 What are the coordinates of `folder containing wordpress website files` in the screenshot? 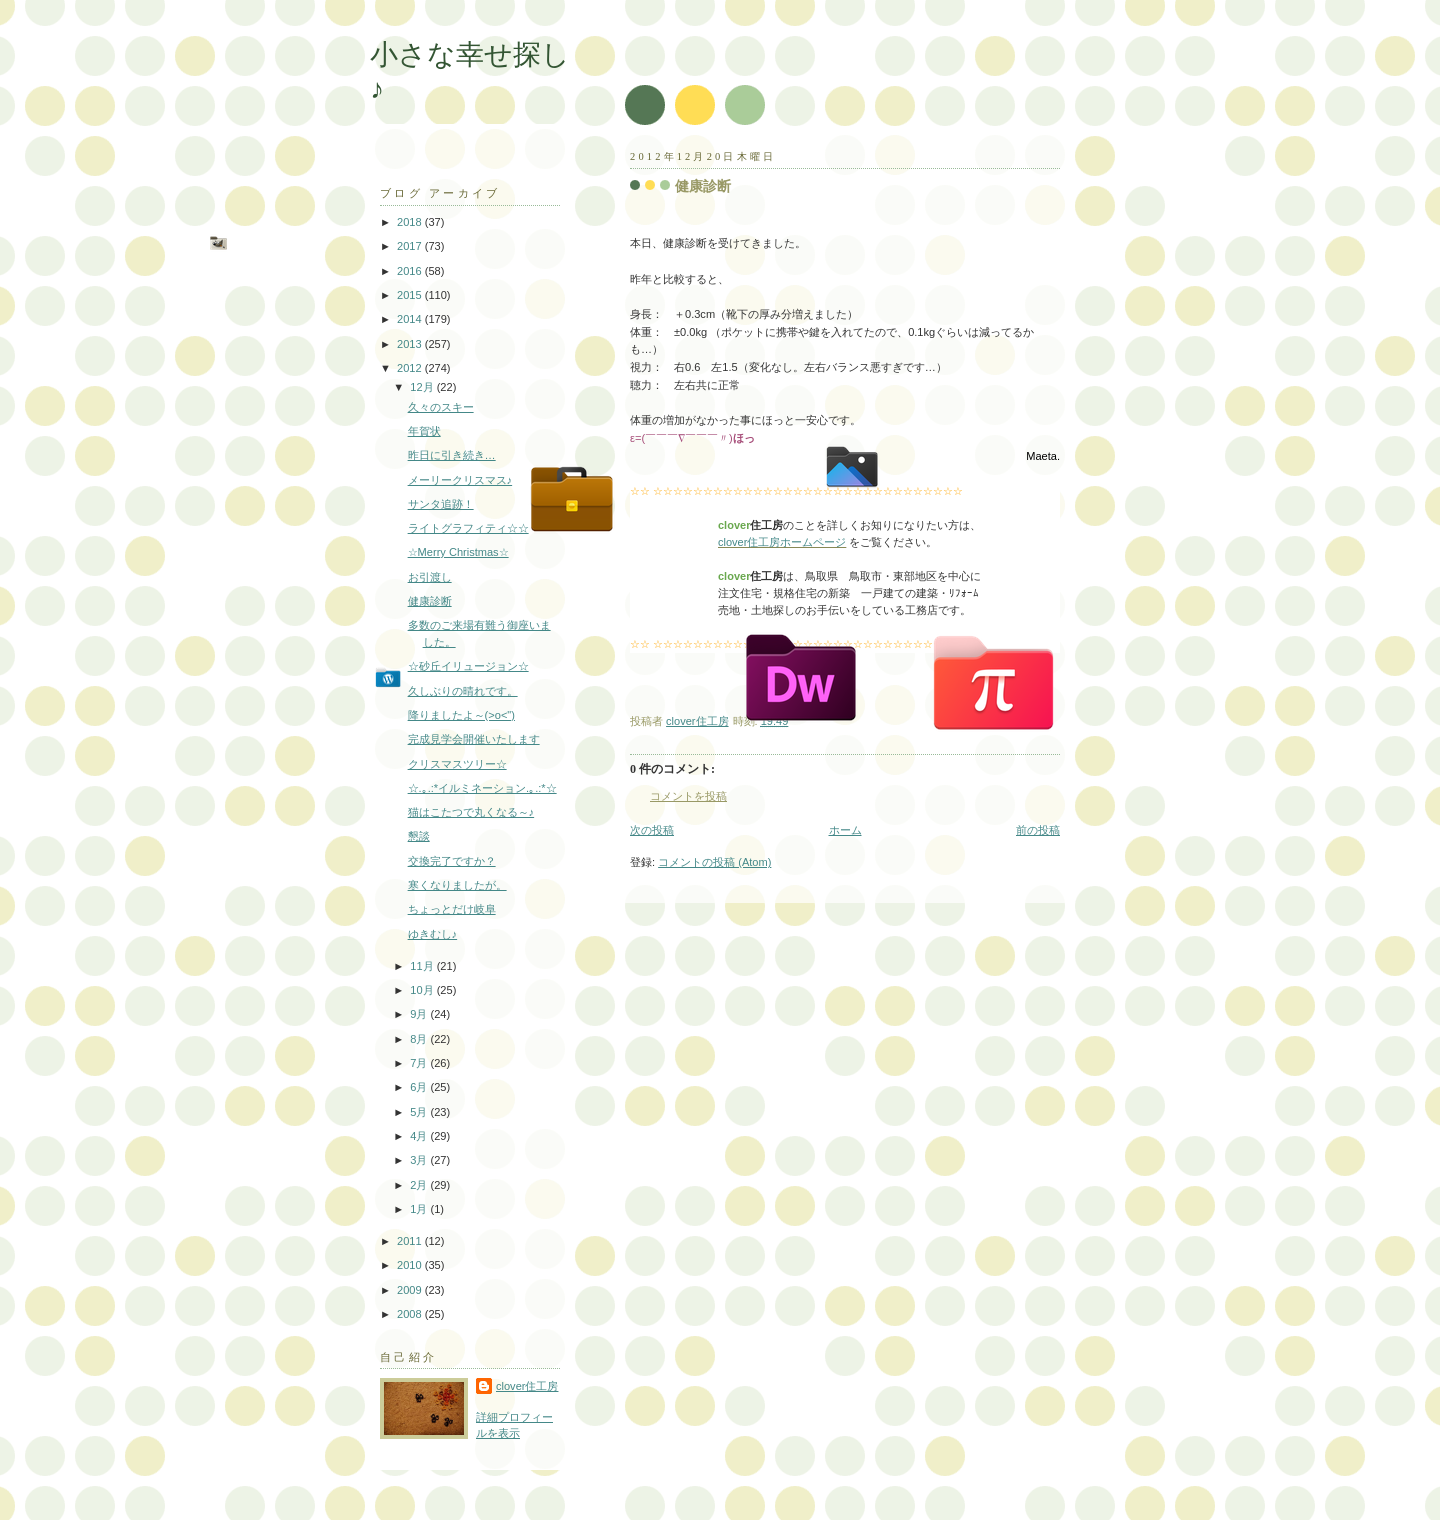 It's located at (388, 678).